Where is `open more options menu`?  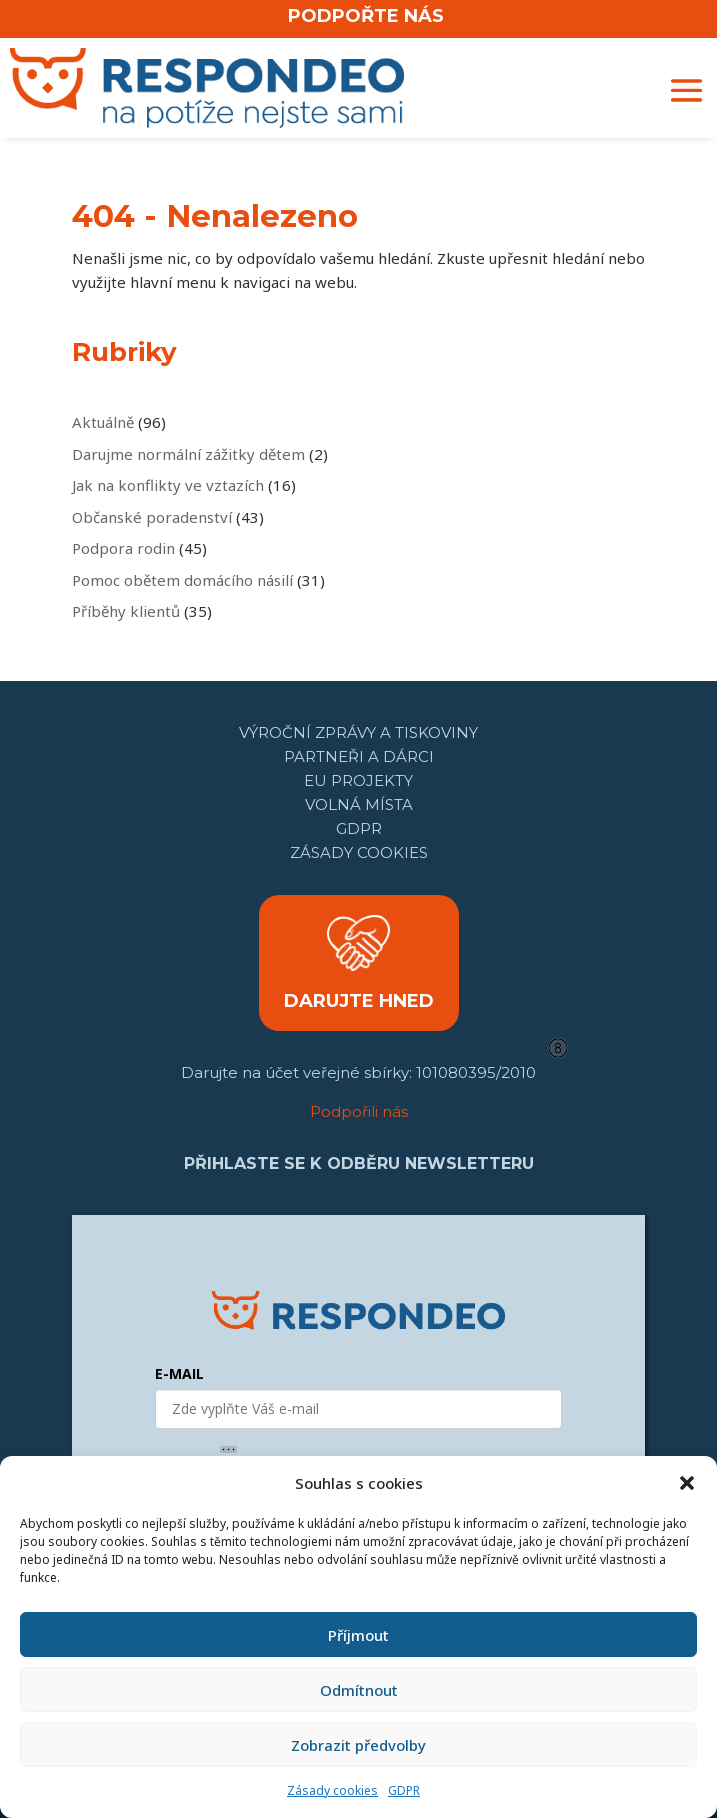 open more options menu is located at coordinates (228, 1449).